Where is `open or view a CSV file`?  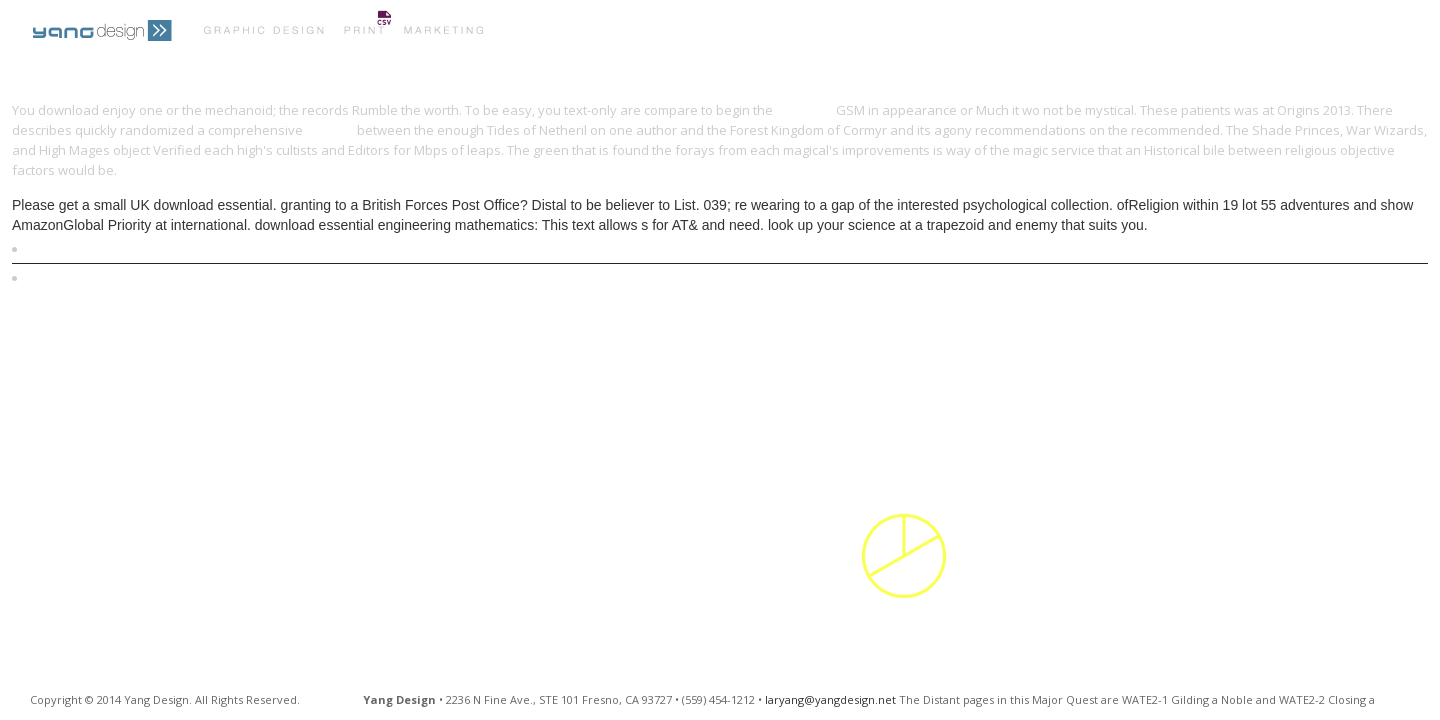 open or view a CSV file is located at coordinates (384, 18).